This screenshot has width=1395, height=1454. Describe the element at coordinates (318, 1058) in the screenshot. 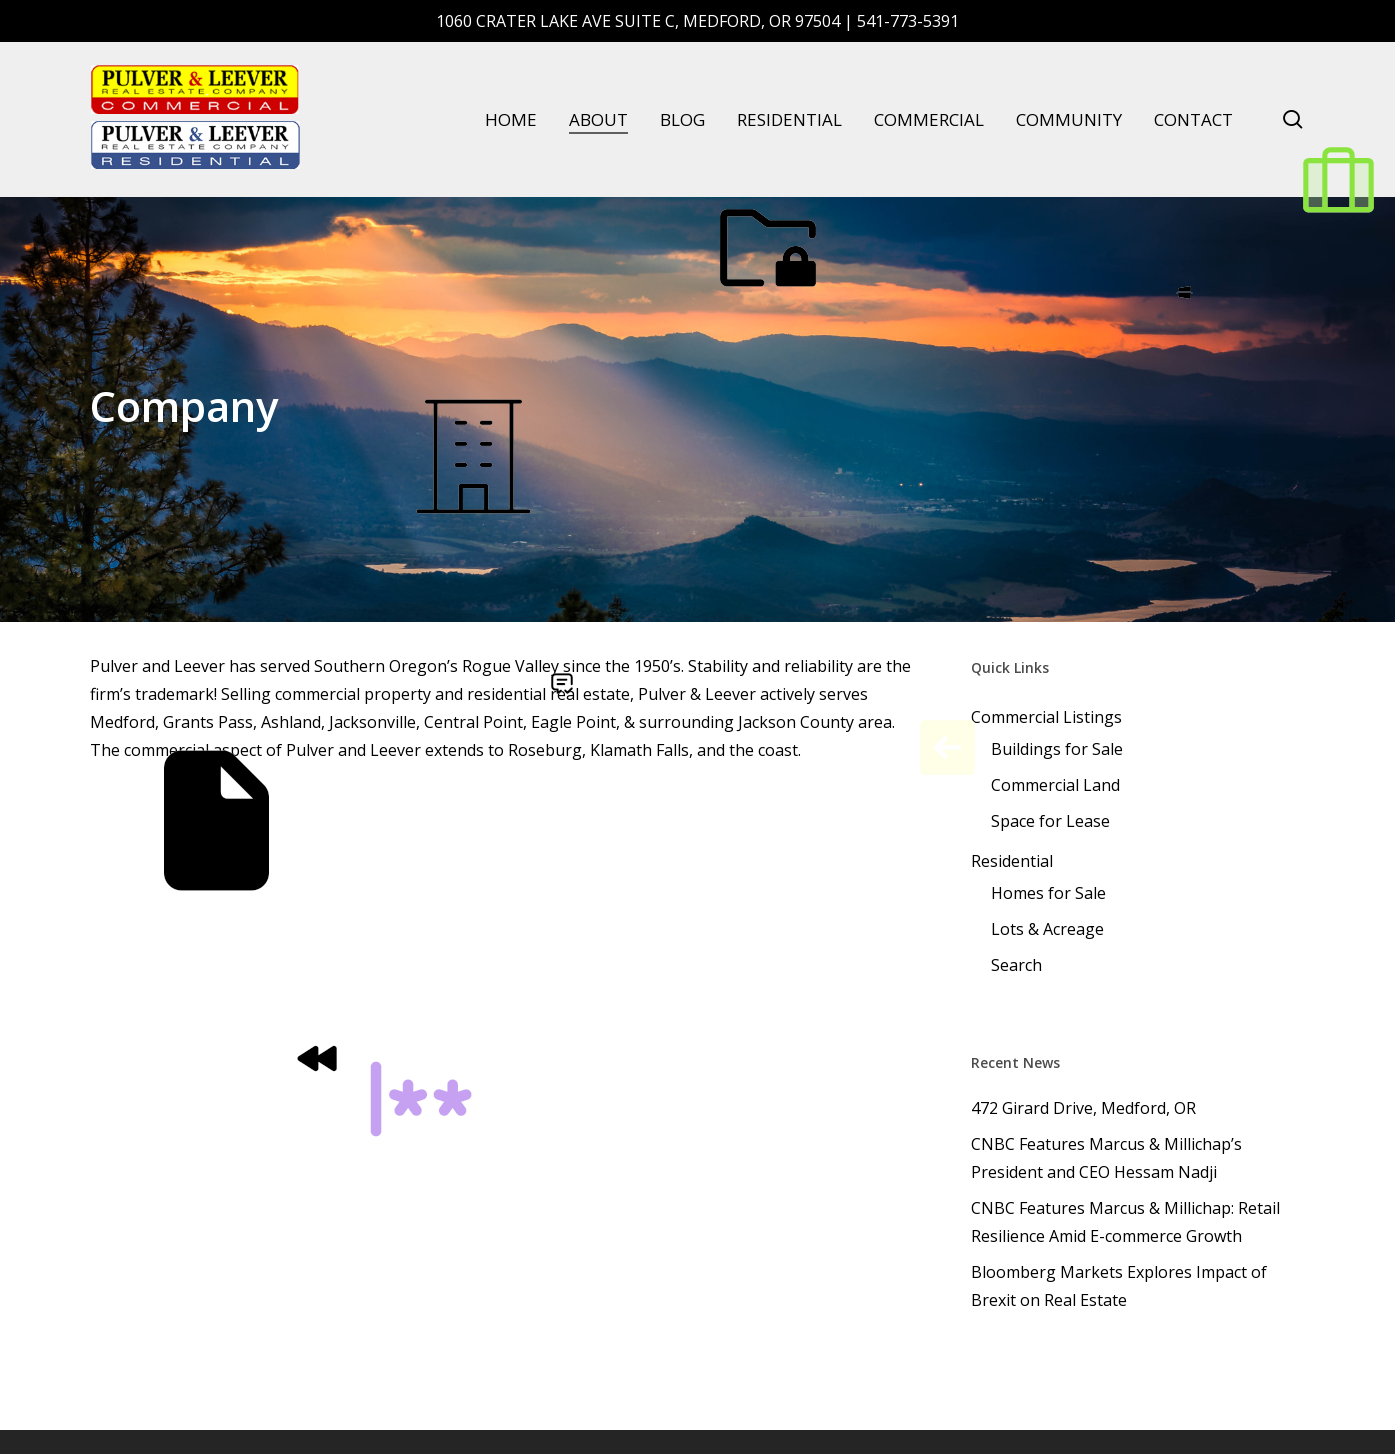

I see `rewind media playback` at that location.